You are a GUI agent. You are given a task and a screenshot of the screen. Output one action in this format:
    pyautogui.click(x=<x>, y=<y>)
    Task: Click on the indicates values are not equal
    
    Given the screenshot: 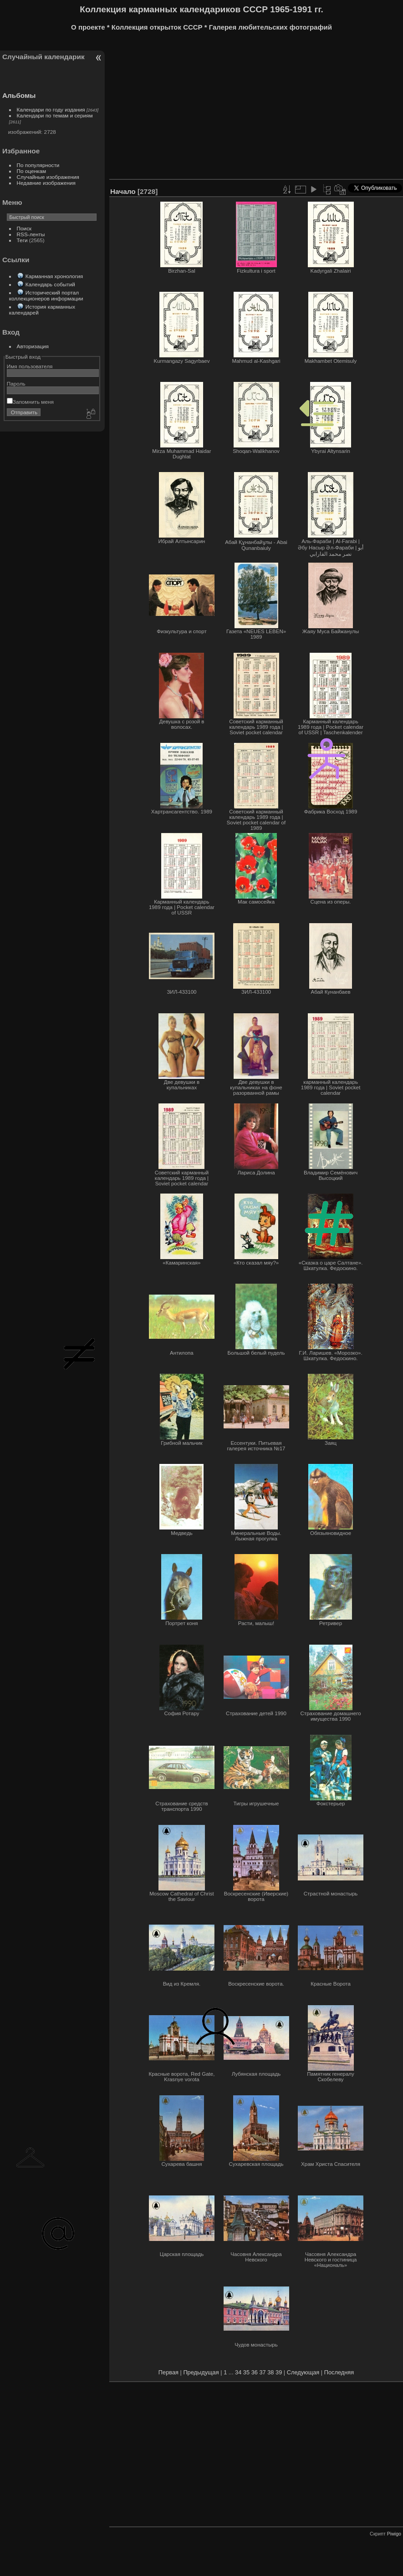 What is the action you would take?
    pyautogui.click(x=79, y=1354)
    